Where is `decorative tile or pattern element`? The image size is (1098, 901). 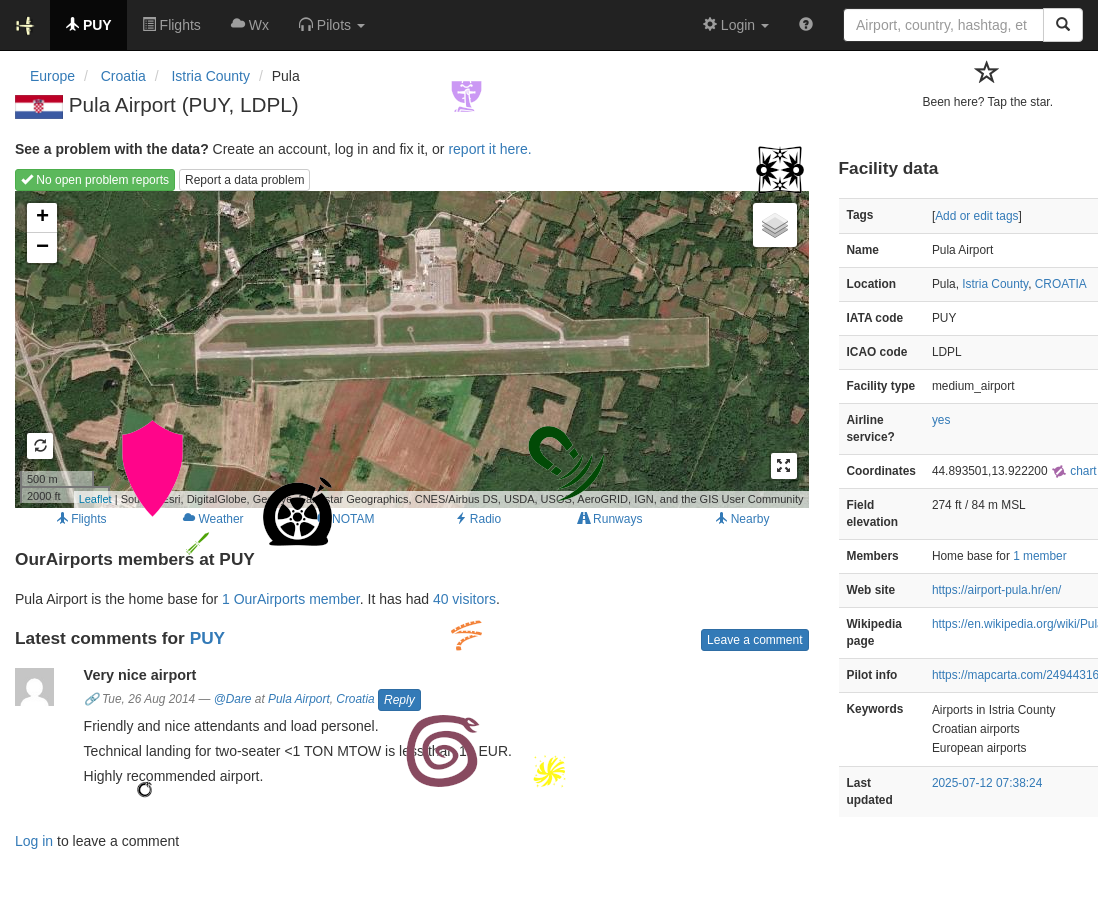 decorative tile or pattern element is located at coordinates (780, 170).